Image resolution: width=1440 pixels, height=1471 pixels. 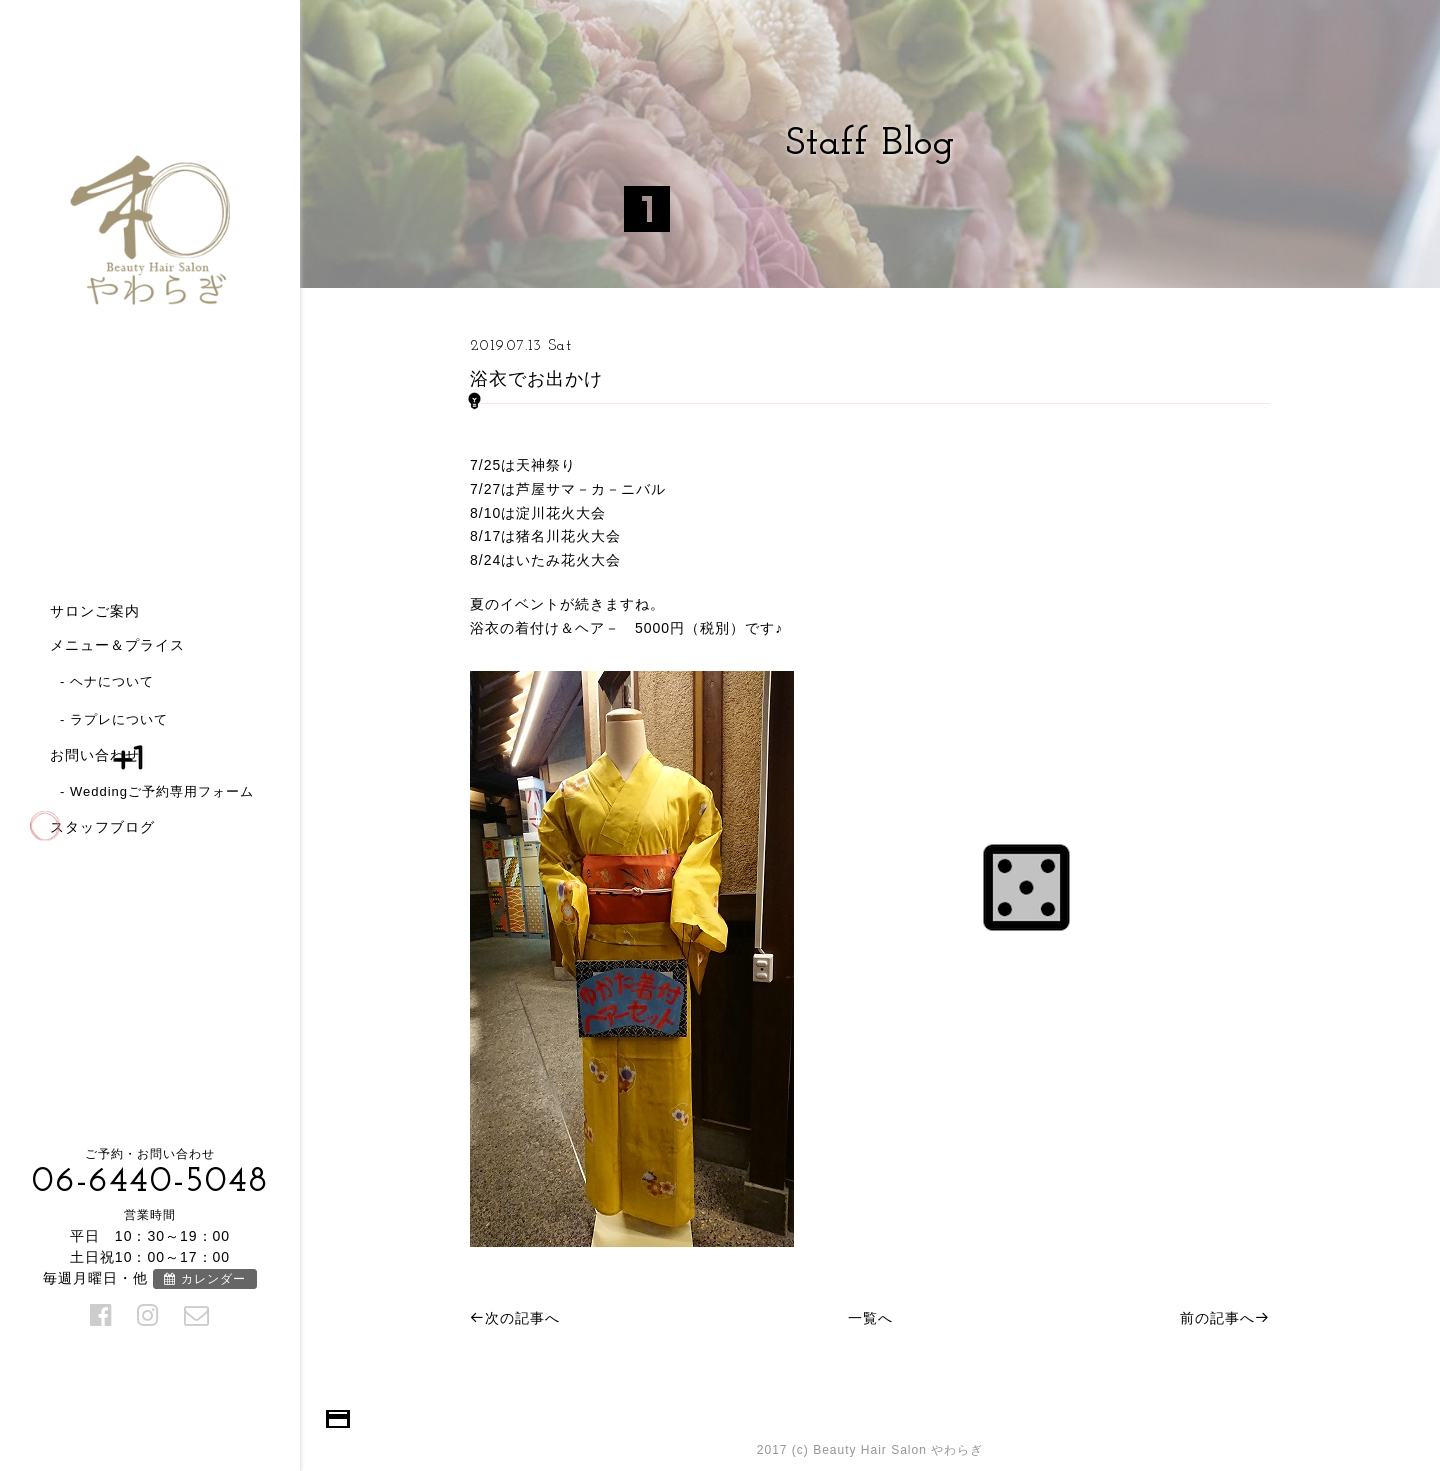 I want to click on add one to a count or quantity, so click(x=129, y=758).